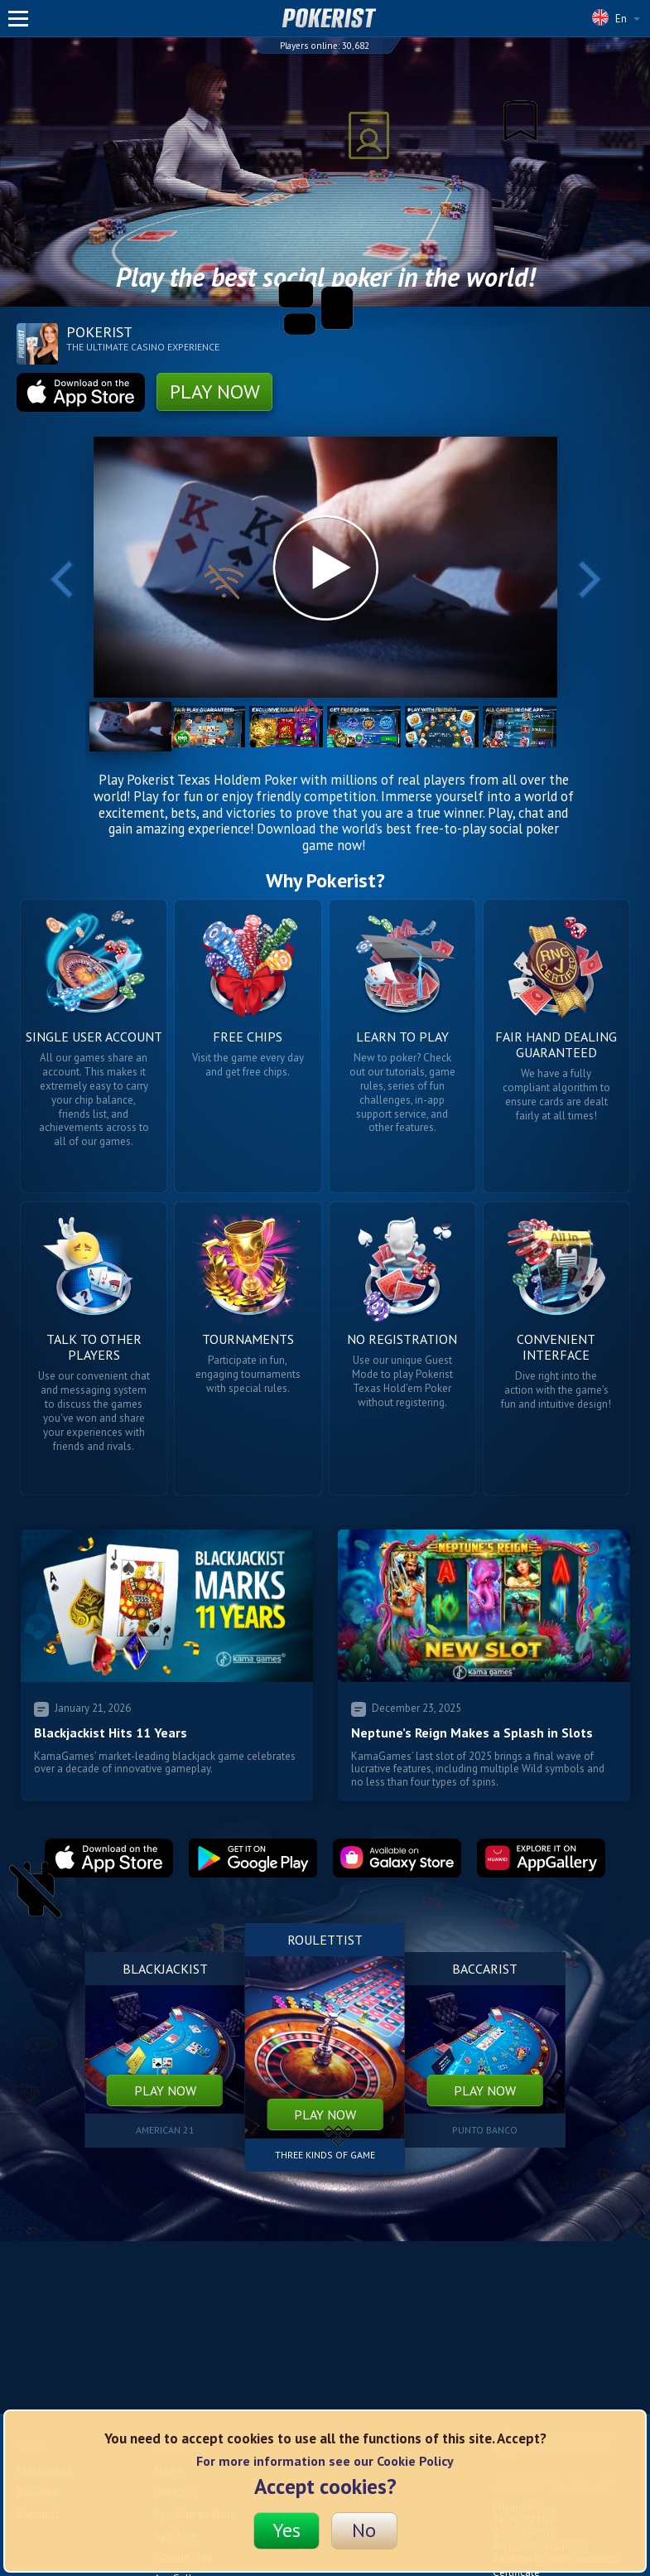  Describe the element at coordinates (307, 713) in the screenshot. I see `skip forward or advance to next item` at that location.